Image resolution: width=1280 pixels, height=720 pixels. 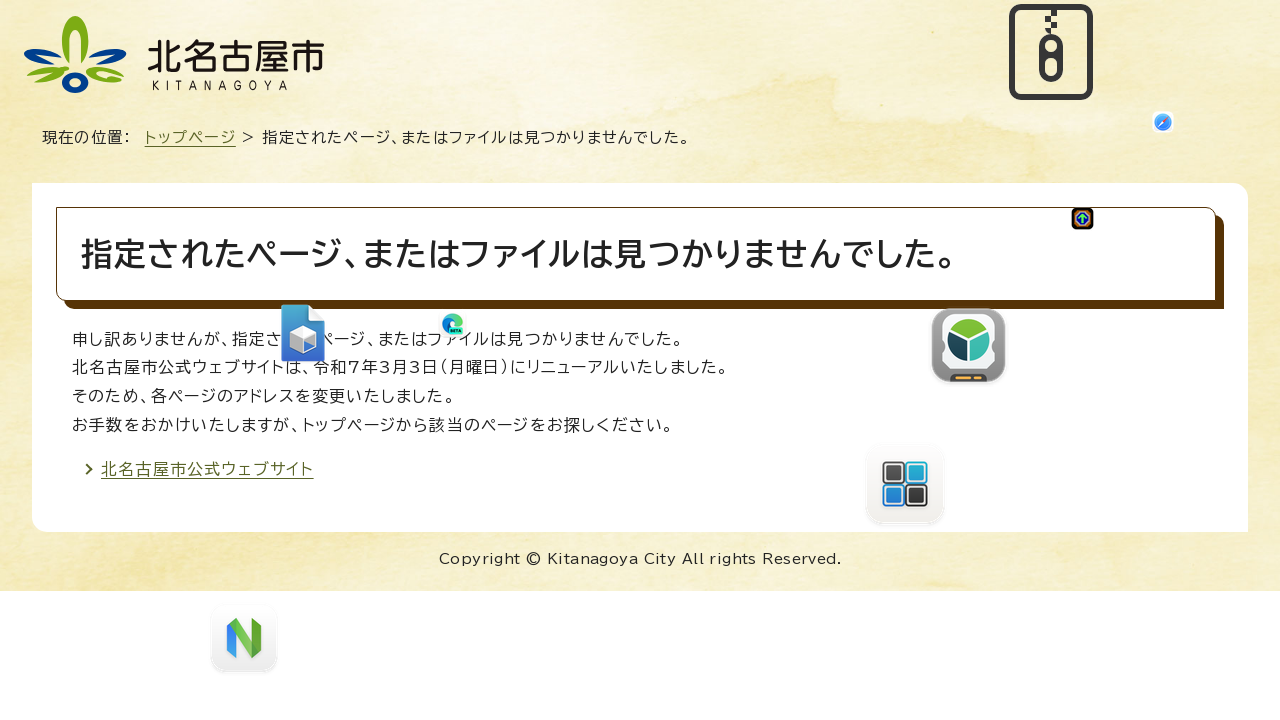 What do you see at coordinates (1163, 122) in the screenshot?
I see `open the web browser app` at bounding box center [1163, 122].